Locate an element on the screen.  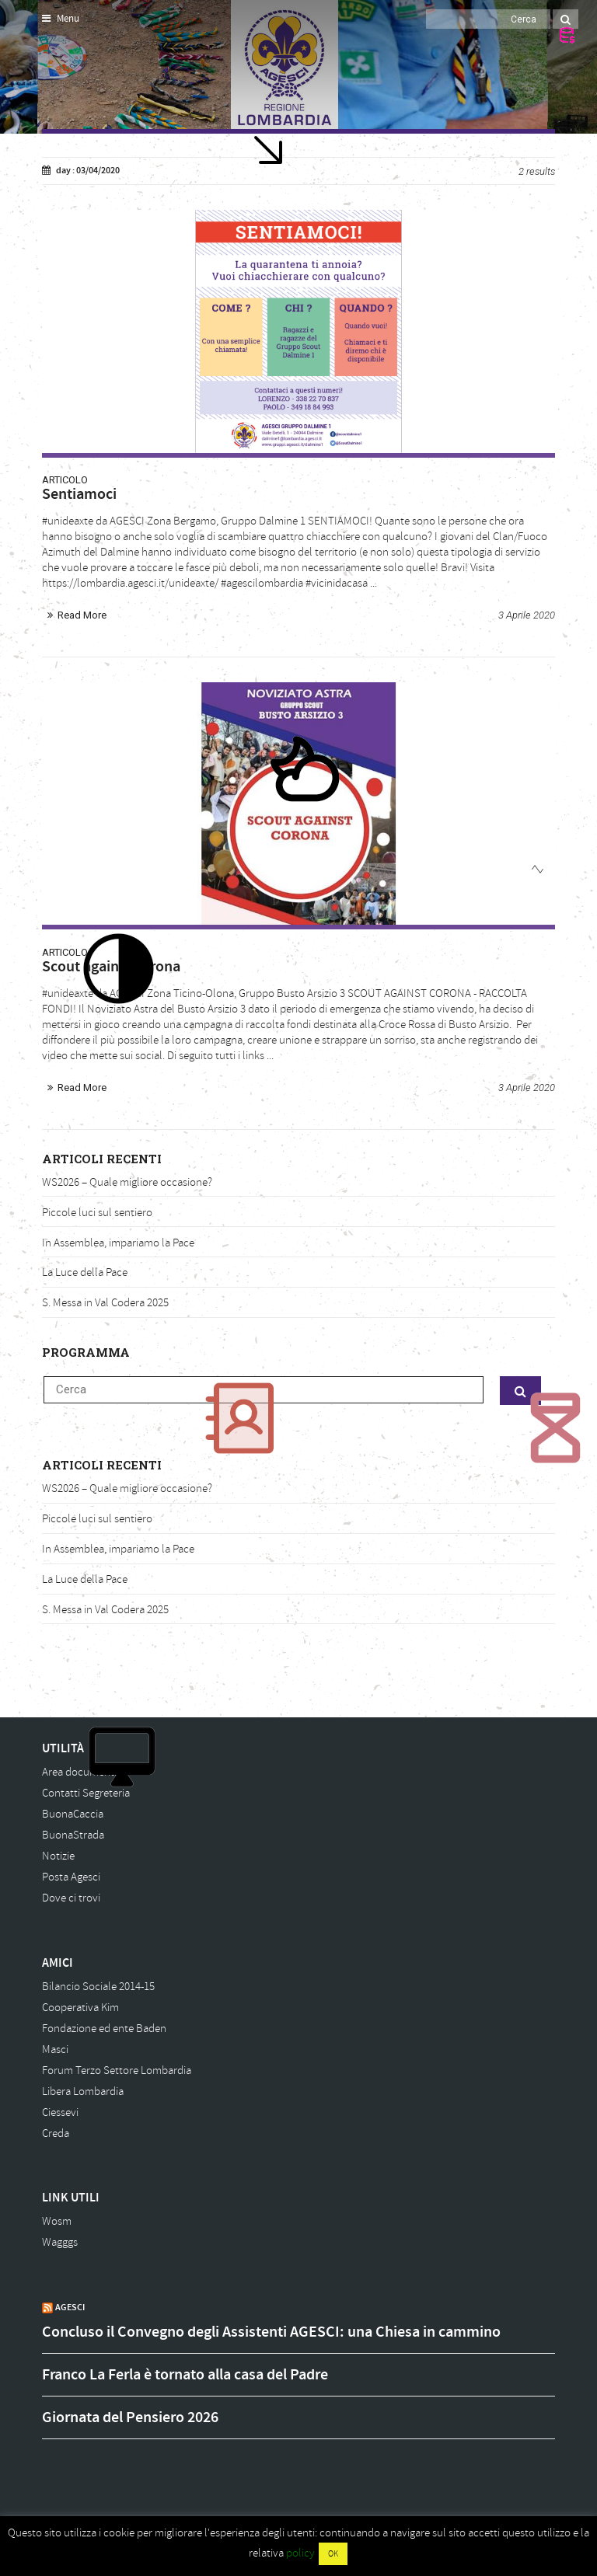
switch to desktop view is located at coordinates (122, 1757).